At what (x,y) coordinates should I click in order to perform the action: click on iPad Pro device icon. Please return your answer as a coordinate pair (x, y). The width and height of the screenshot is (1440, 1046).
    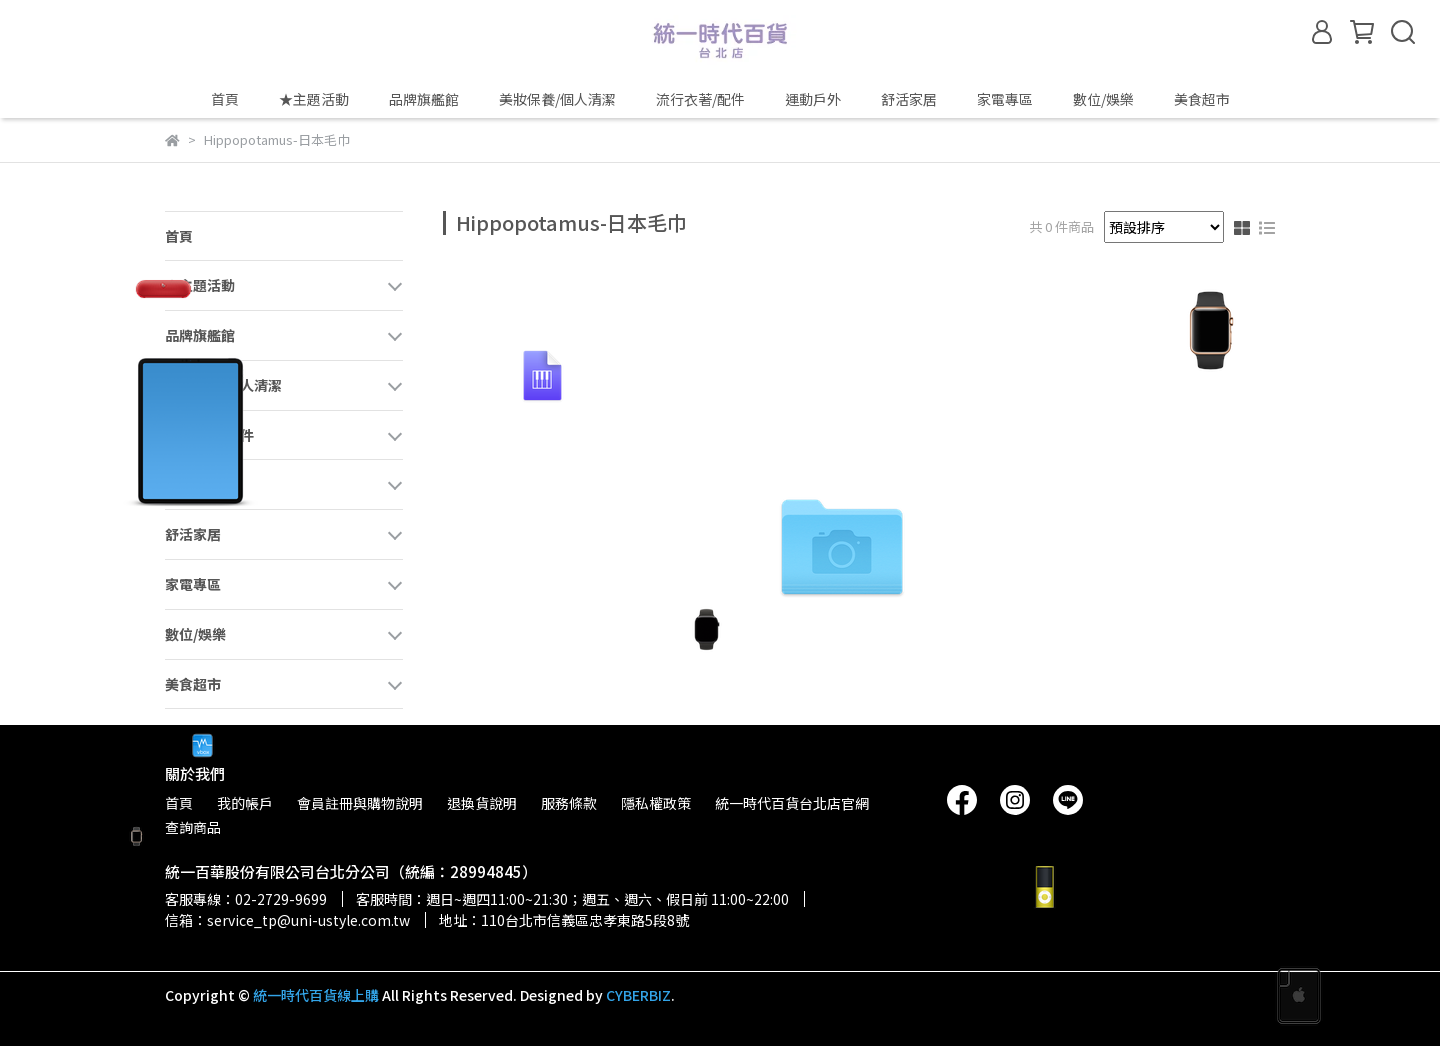
    Looking at the image, I should click on (190, 432).